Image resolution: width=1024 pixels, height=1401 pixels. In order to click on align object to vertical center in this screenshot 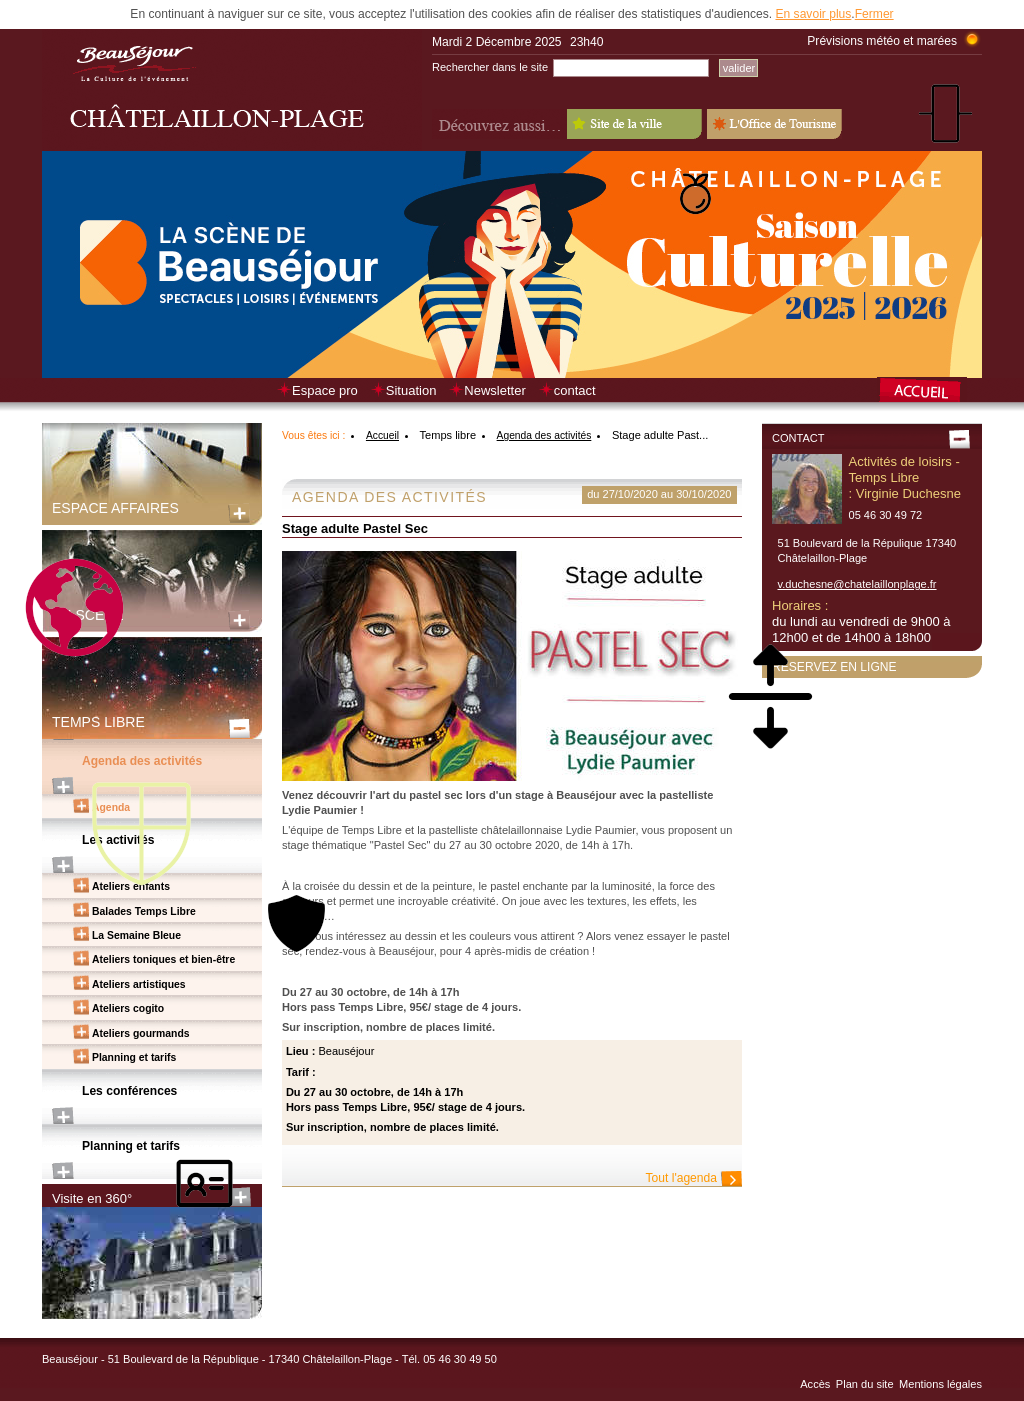, I will do `click(945, 113)`.